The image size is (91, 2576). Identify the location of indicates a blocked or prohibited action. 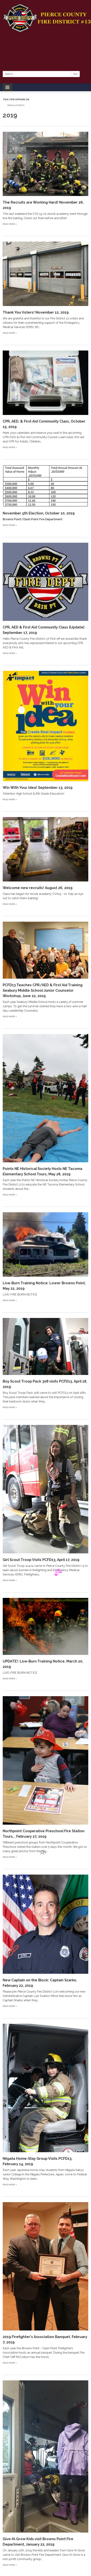
(69, 1456).